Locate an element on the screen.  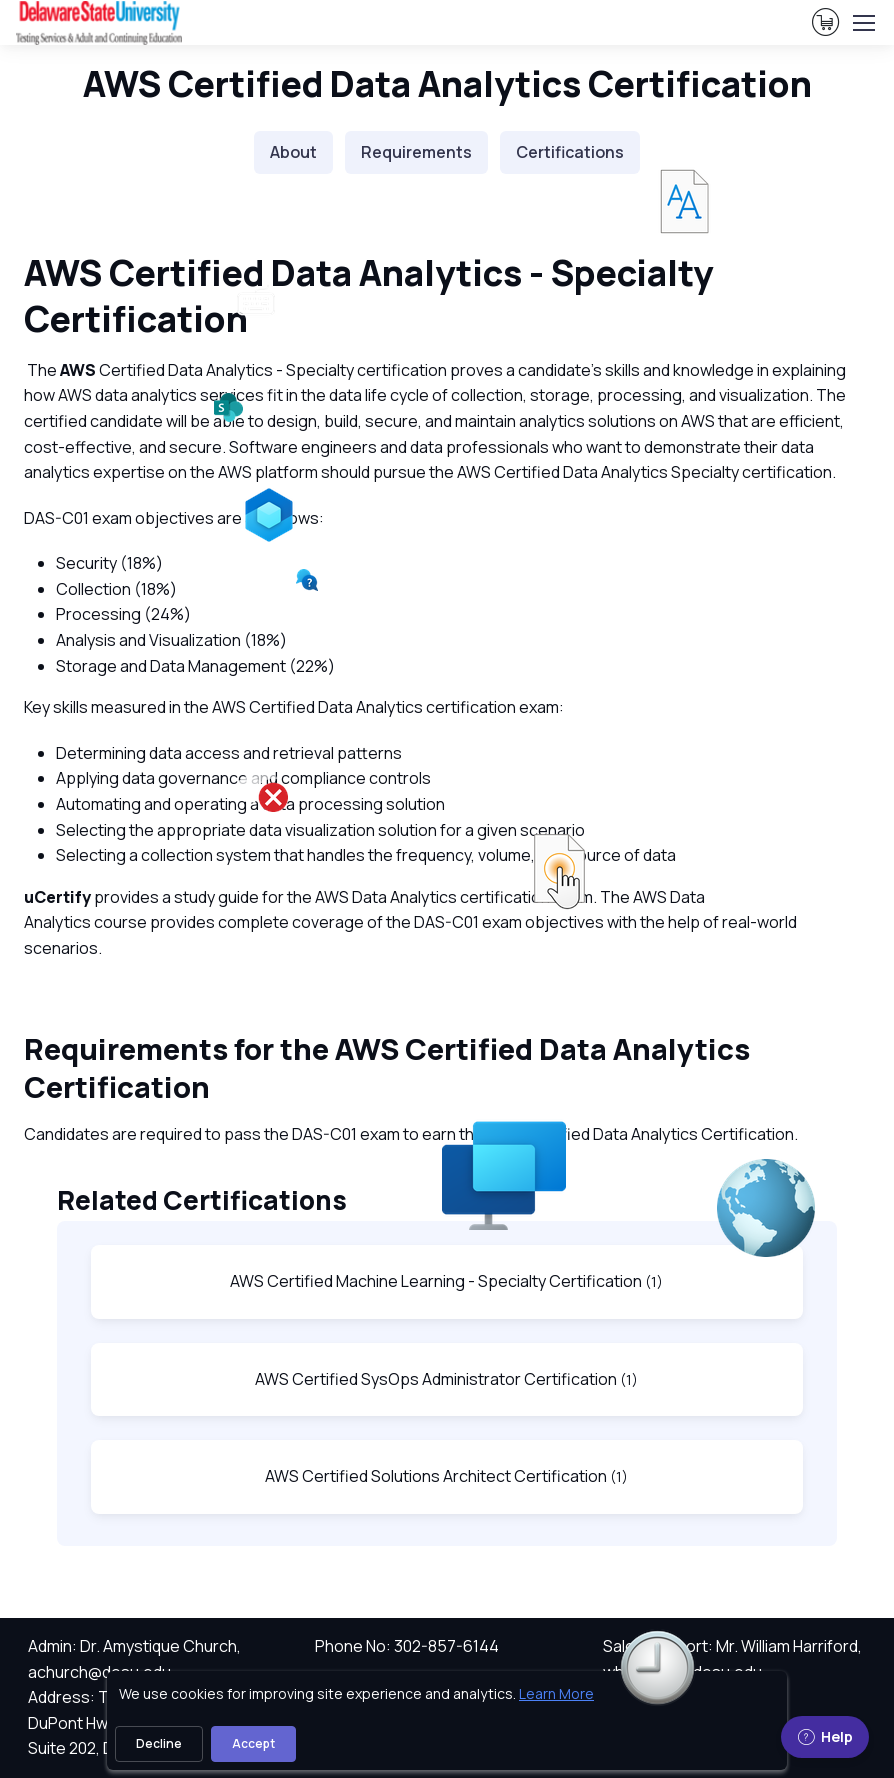
open windows quick assist app is located at coordinates (504, 1168).